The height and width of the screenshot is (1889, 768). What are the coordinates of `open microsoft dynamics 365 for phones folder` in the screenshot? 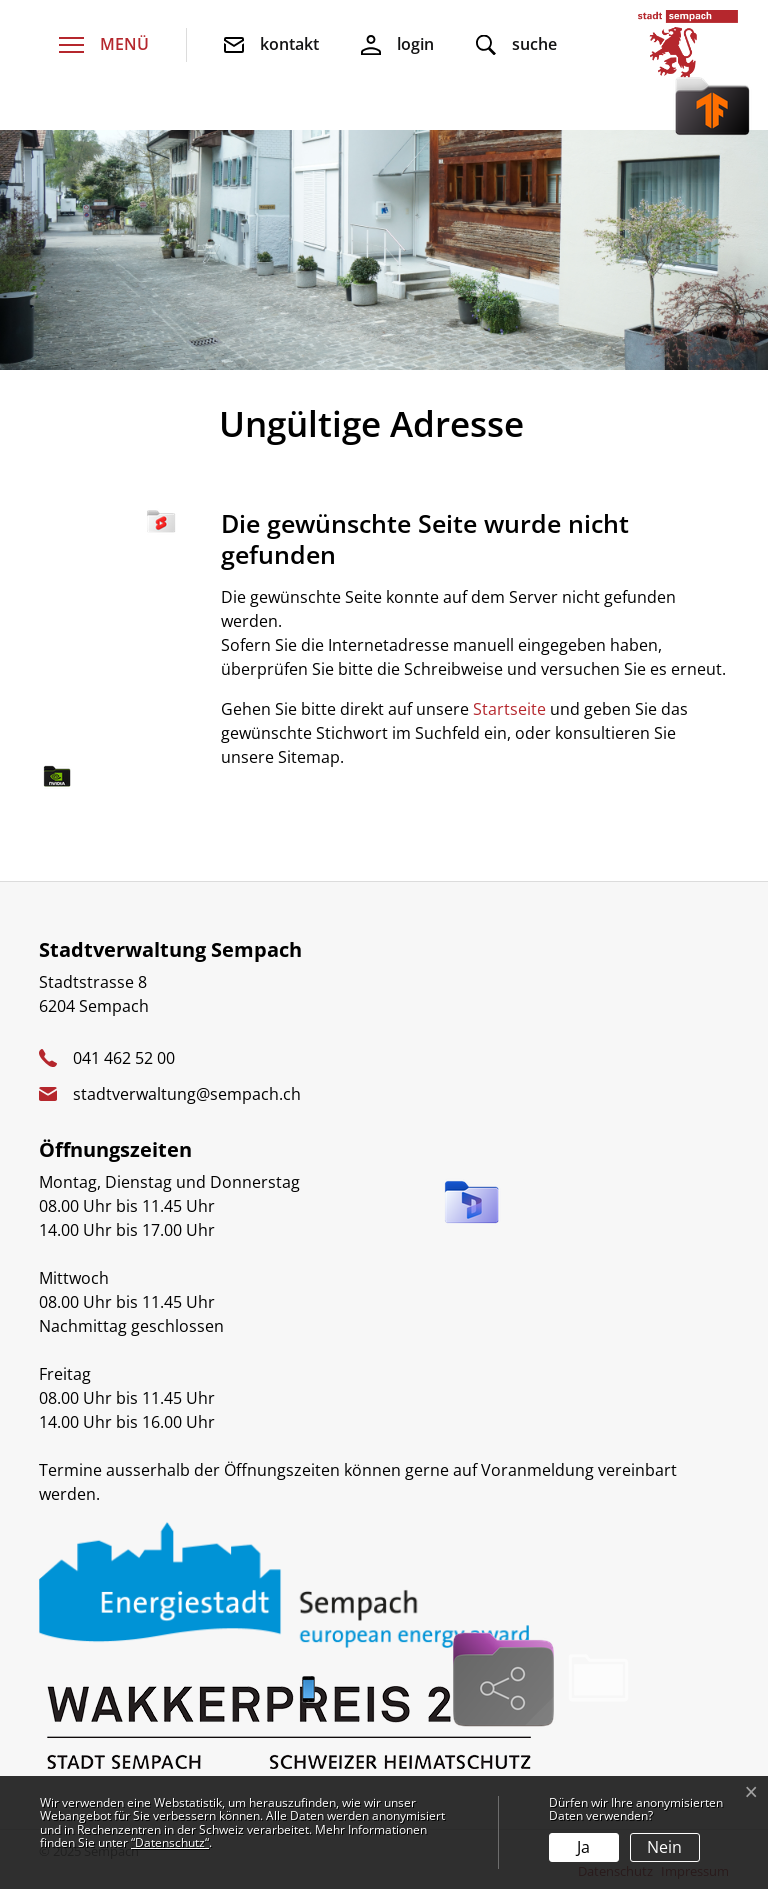 It's located at (471, 1203).